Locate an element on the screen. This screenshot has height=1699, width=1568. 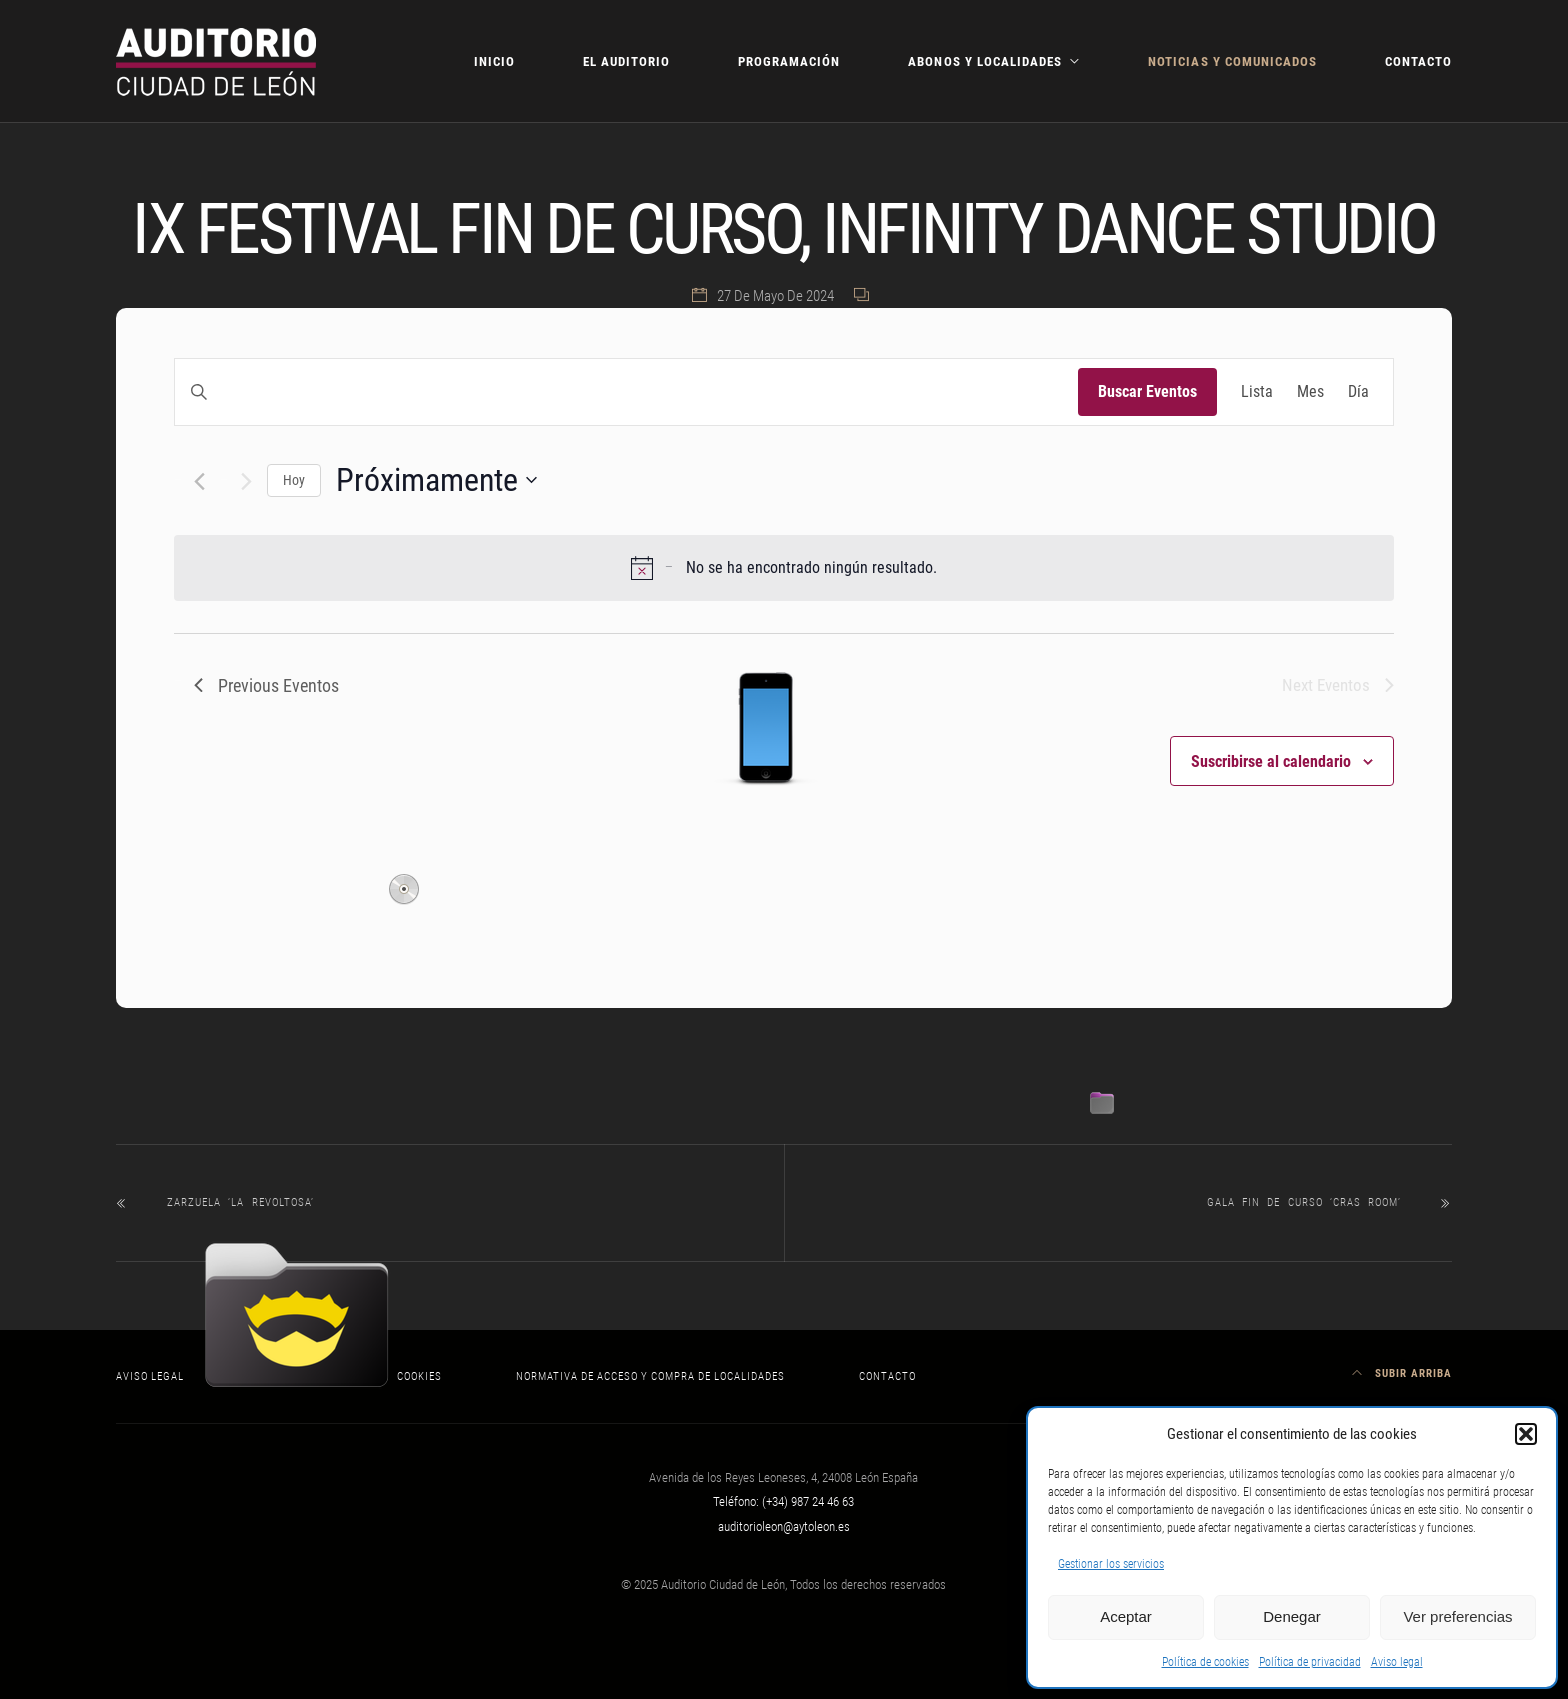
indicates a rewritable CD drive or disc is located at coordinates (404, 889).